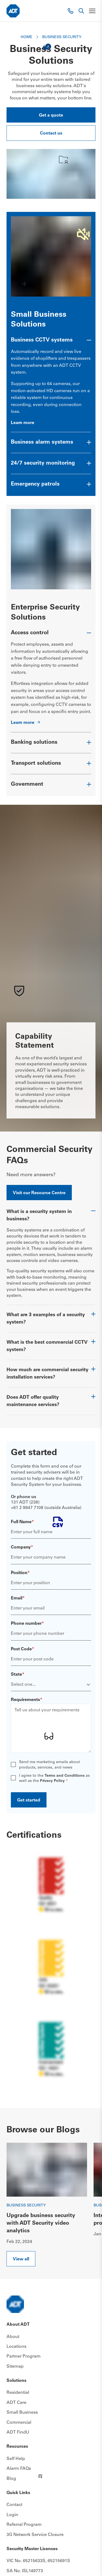  I want to click on view location-based pricing or costs, so click(40, 2476).